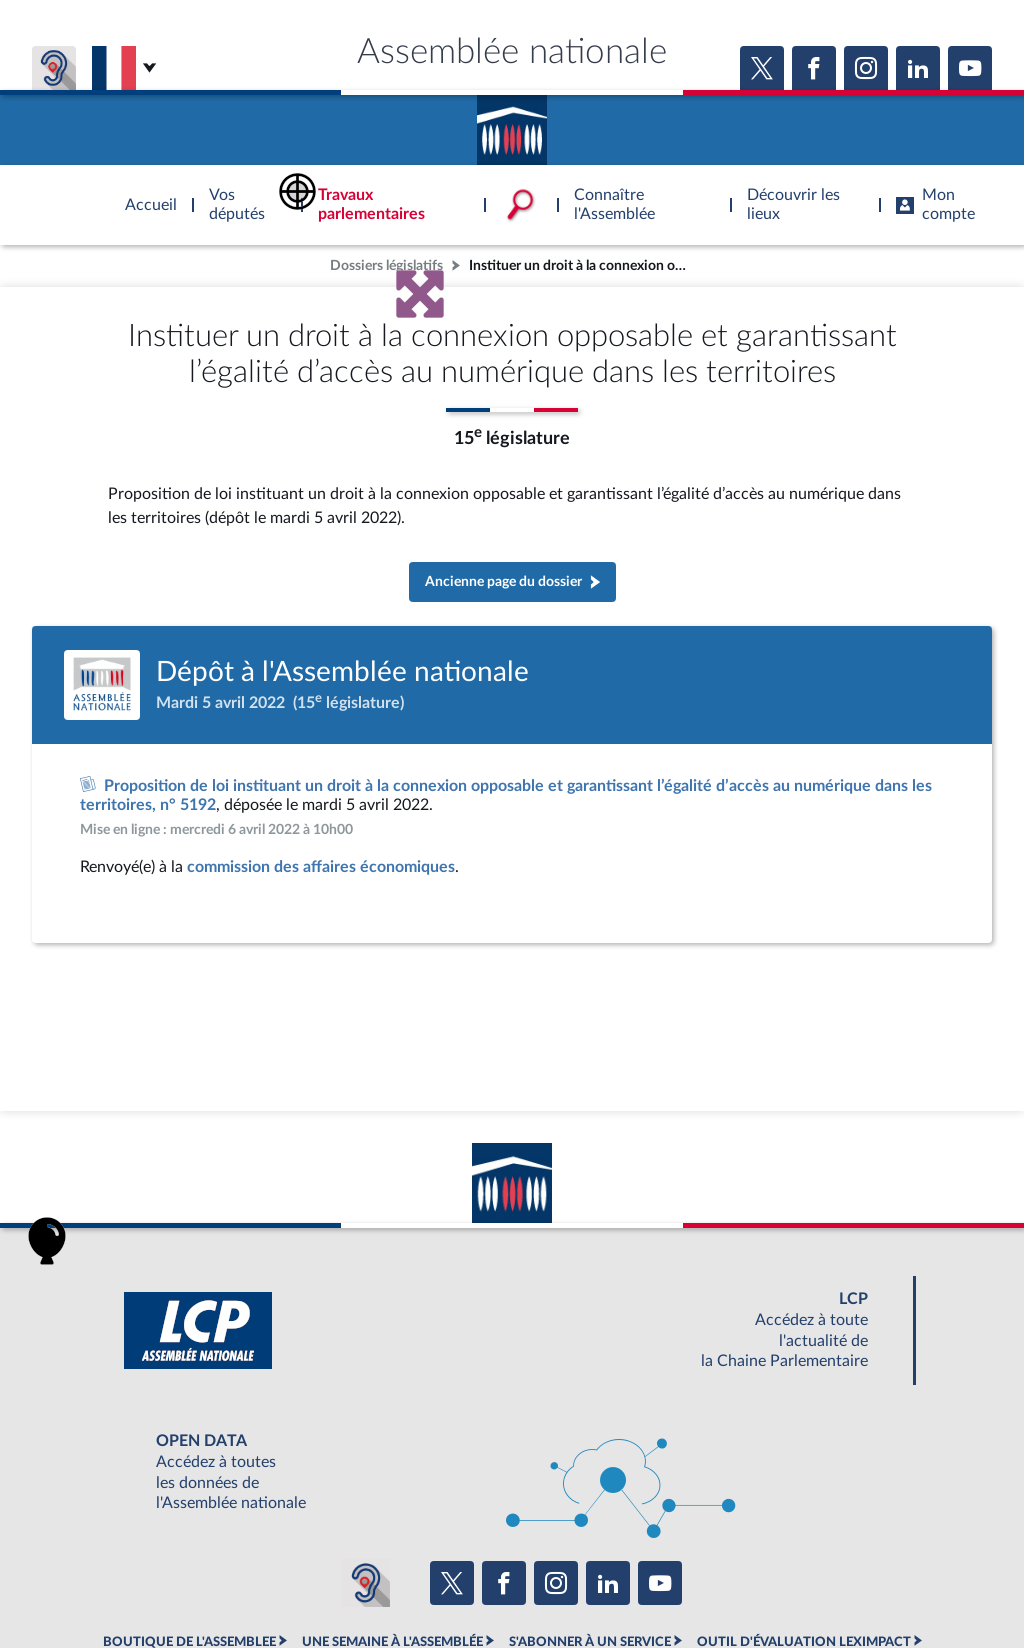 The height and width of the screenshot is (1648, 1024). I want to click on expand to fullscreen mode, so click(420, 294).